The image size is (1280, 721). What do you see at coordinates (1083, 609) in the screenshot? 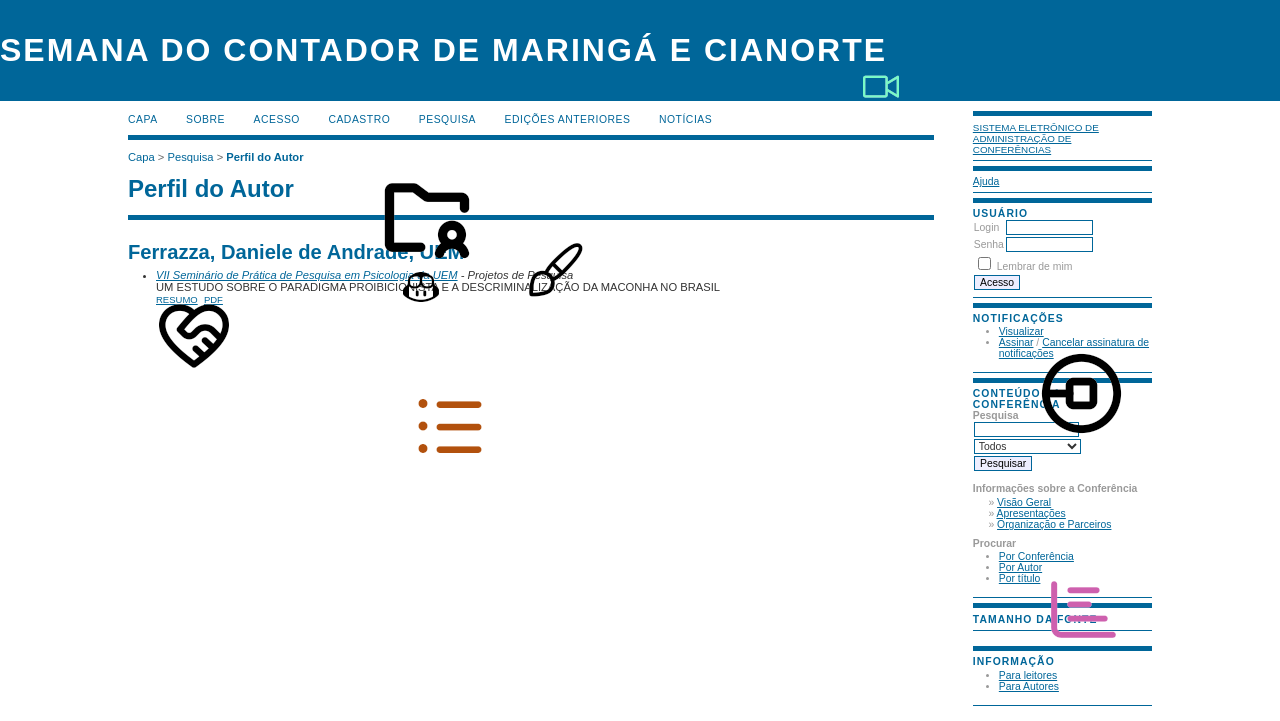
I see `view analytics or statistics` at bounding box center [1083, 609].